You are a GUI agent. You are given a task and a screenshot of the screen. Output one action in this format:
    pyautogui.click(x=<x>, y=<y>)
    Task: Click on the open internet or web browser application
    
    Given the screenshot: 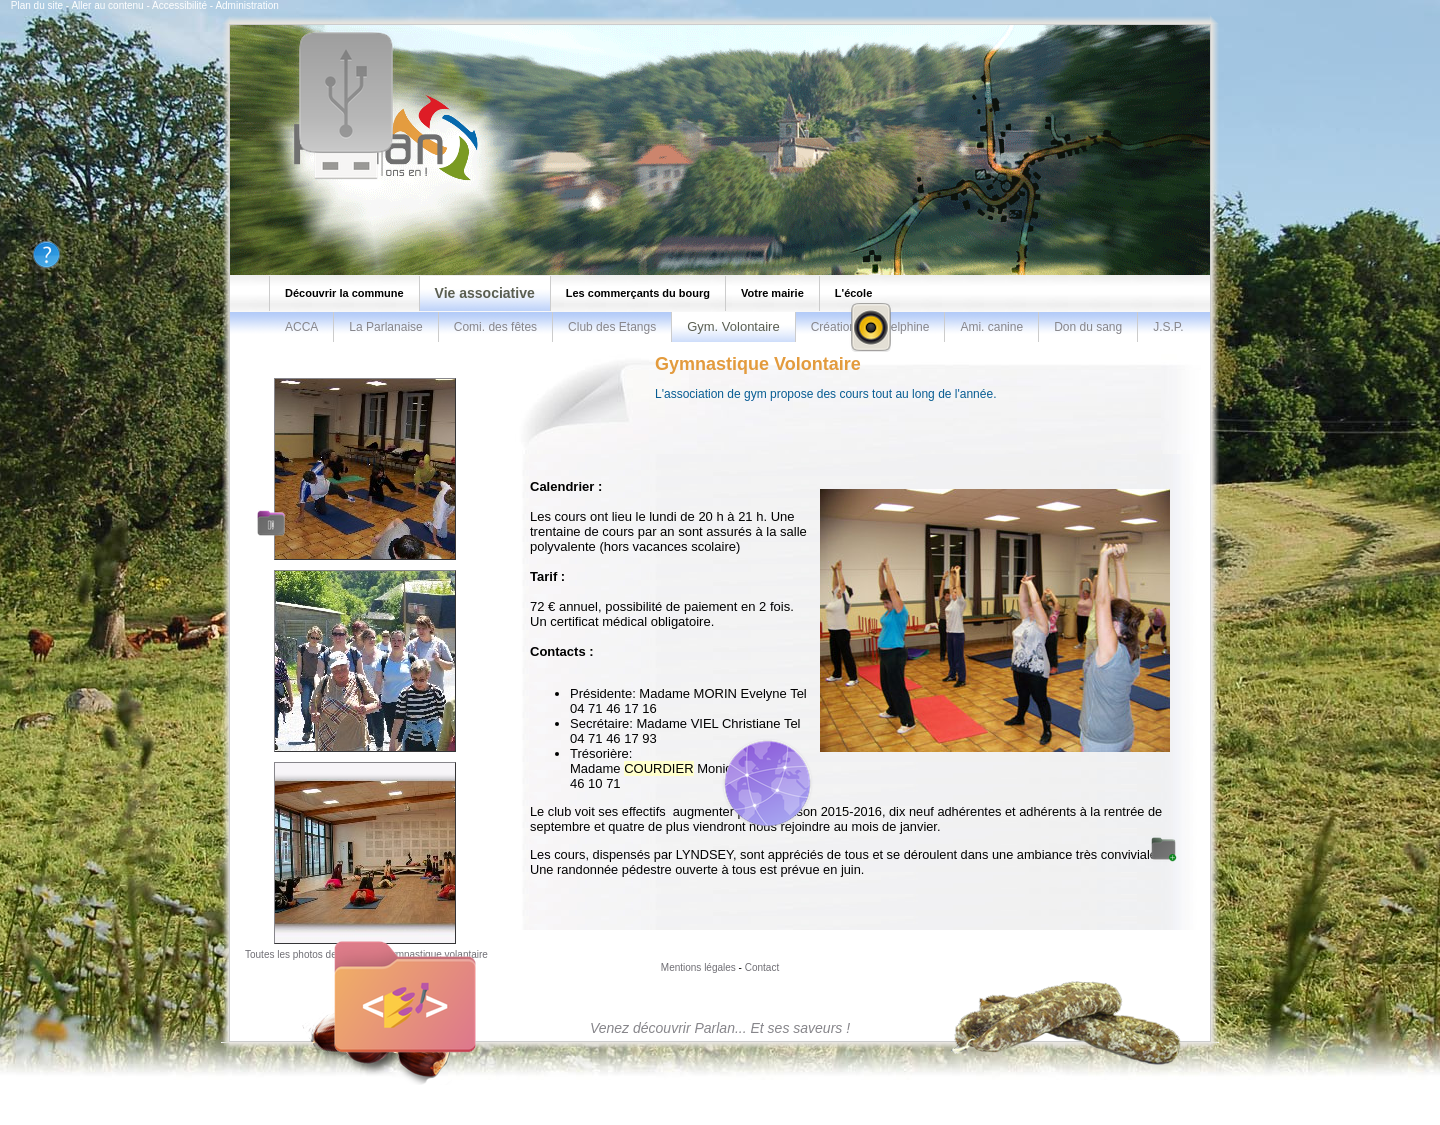 What is the action you would take?
    pyautogui.click(x=767, y=783)
    